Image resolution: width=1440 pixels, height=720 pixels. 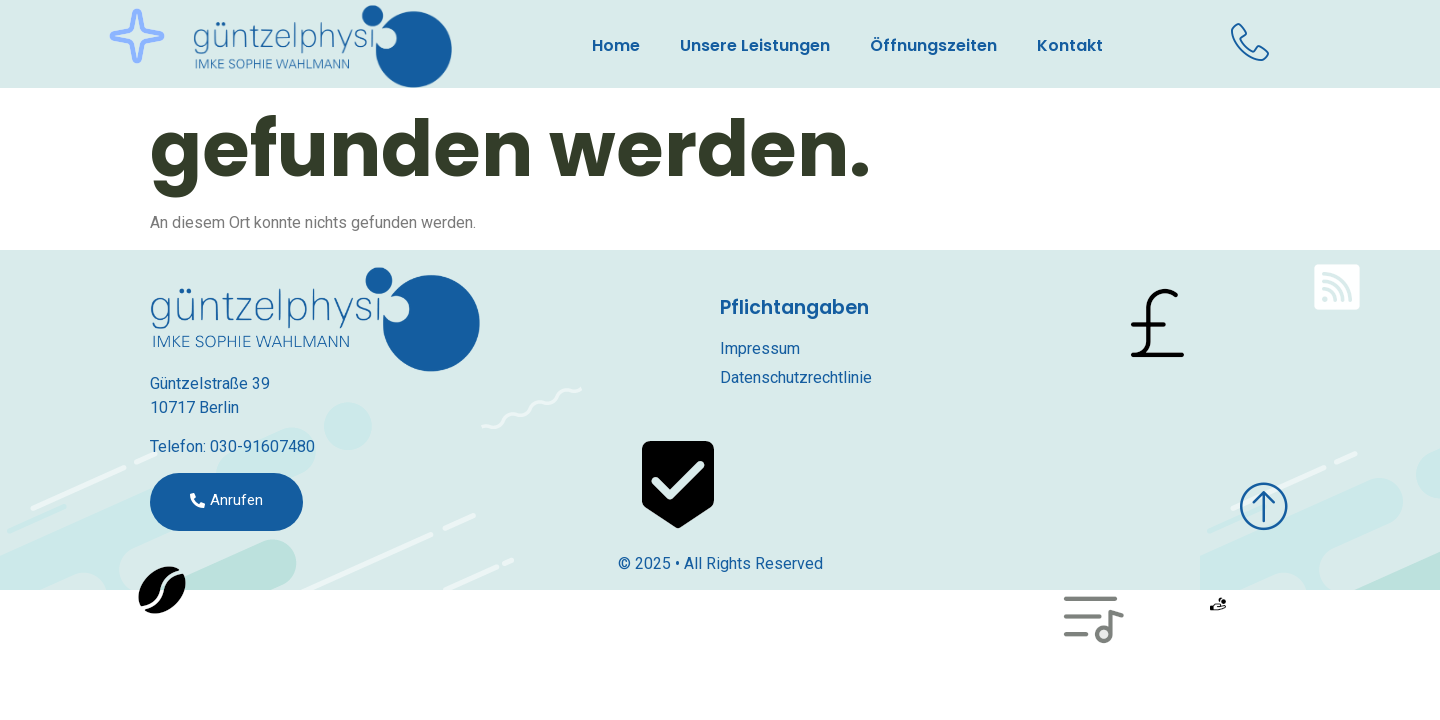 I want to click on indicates british pound sterling currency, so click(x=1160, y=324).